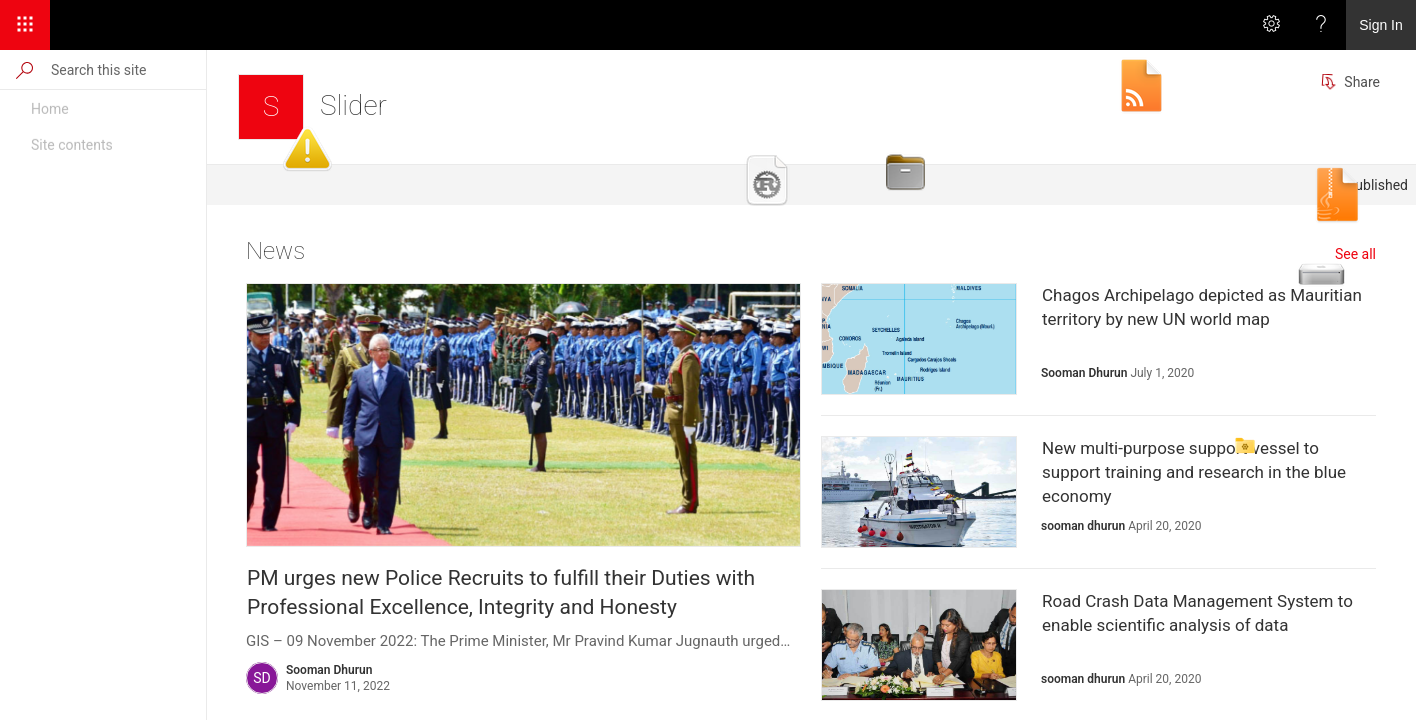 The image size is (1416, 720). What do you see at coordinates (1141, 85) in the screenshot?
I see `an RSS or XML feed file` at bounding box center [1141, 85].